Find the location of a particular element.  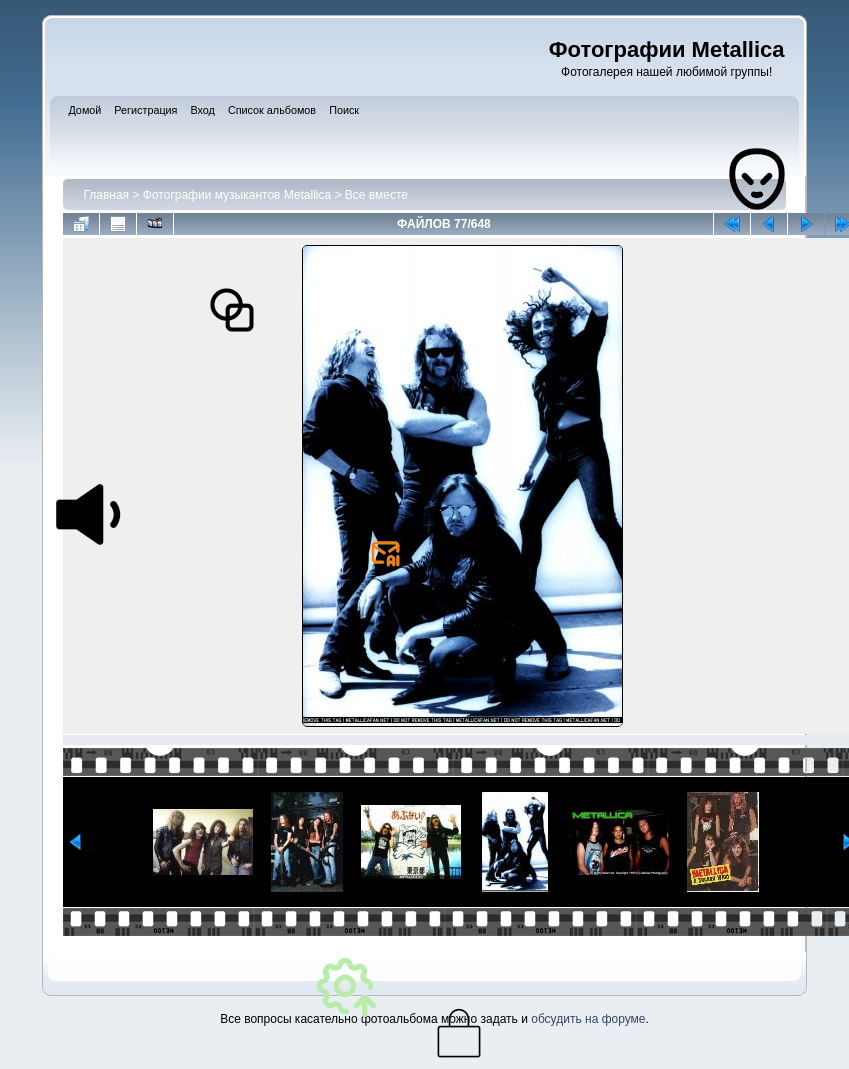

decrease audio volume is located at coordinates (86, 514).